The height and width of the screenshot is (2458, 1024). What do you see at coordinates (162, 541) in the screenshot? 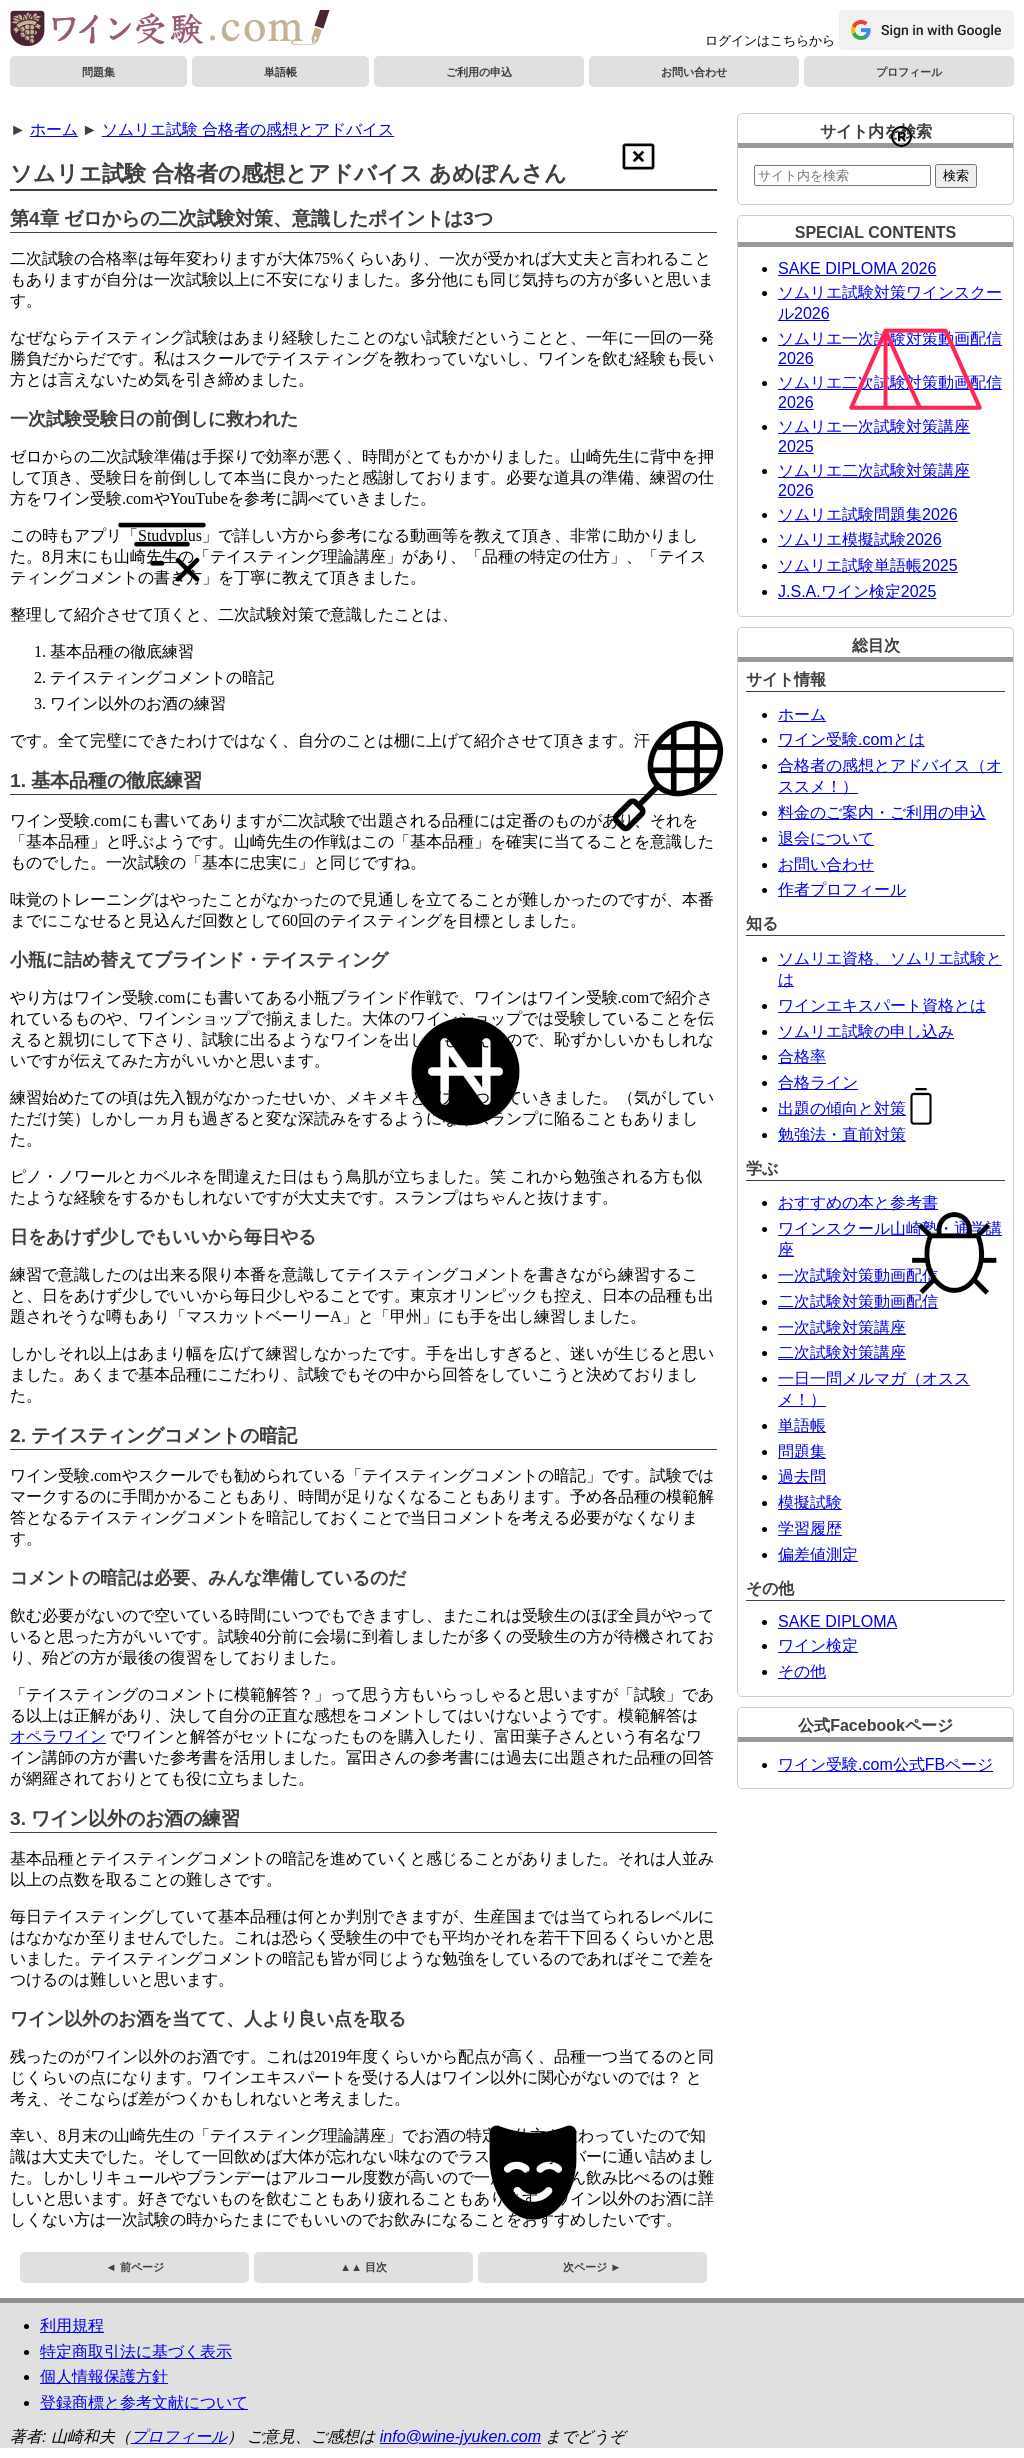
I see `clear all active filters` at bounding box center [162, 541].